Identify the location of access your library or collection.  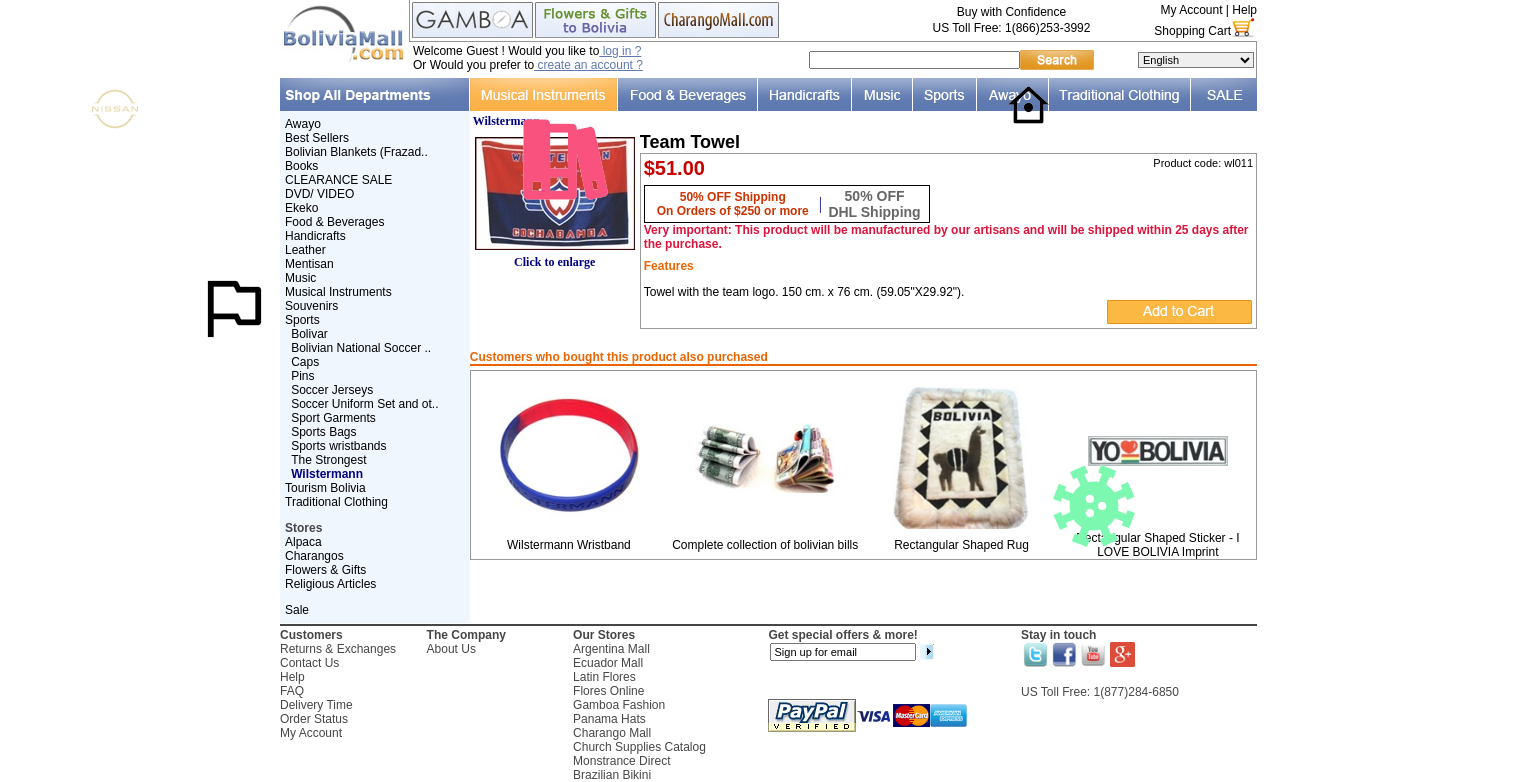
(563, 159).